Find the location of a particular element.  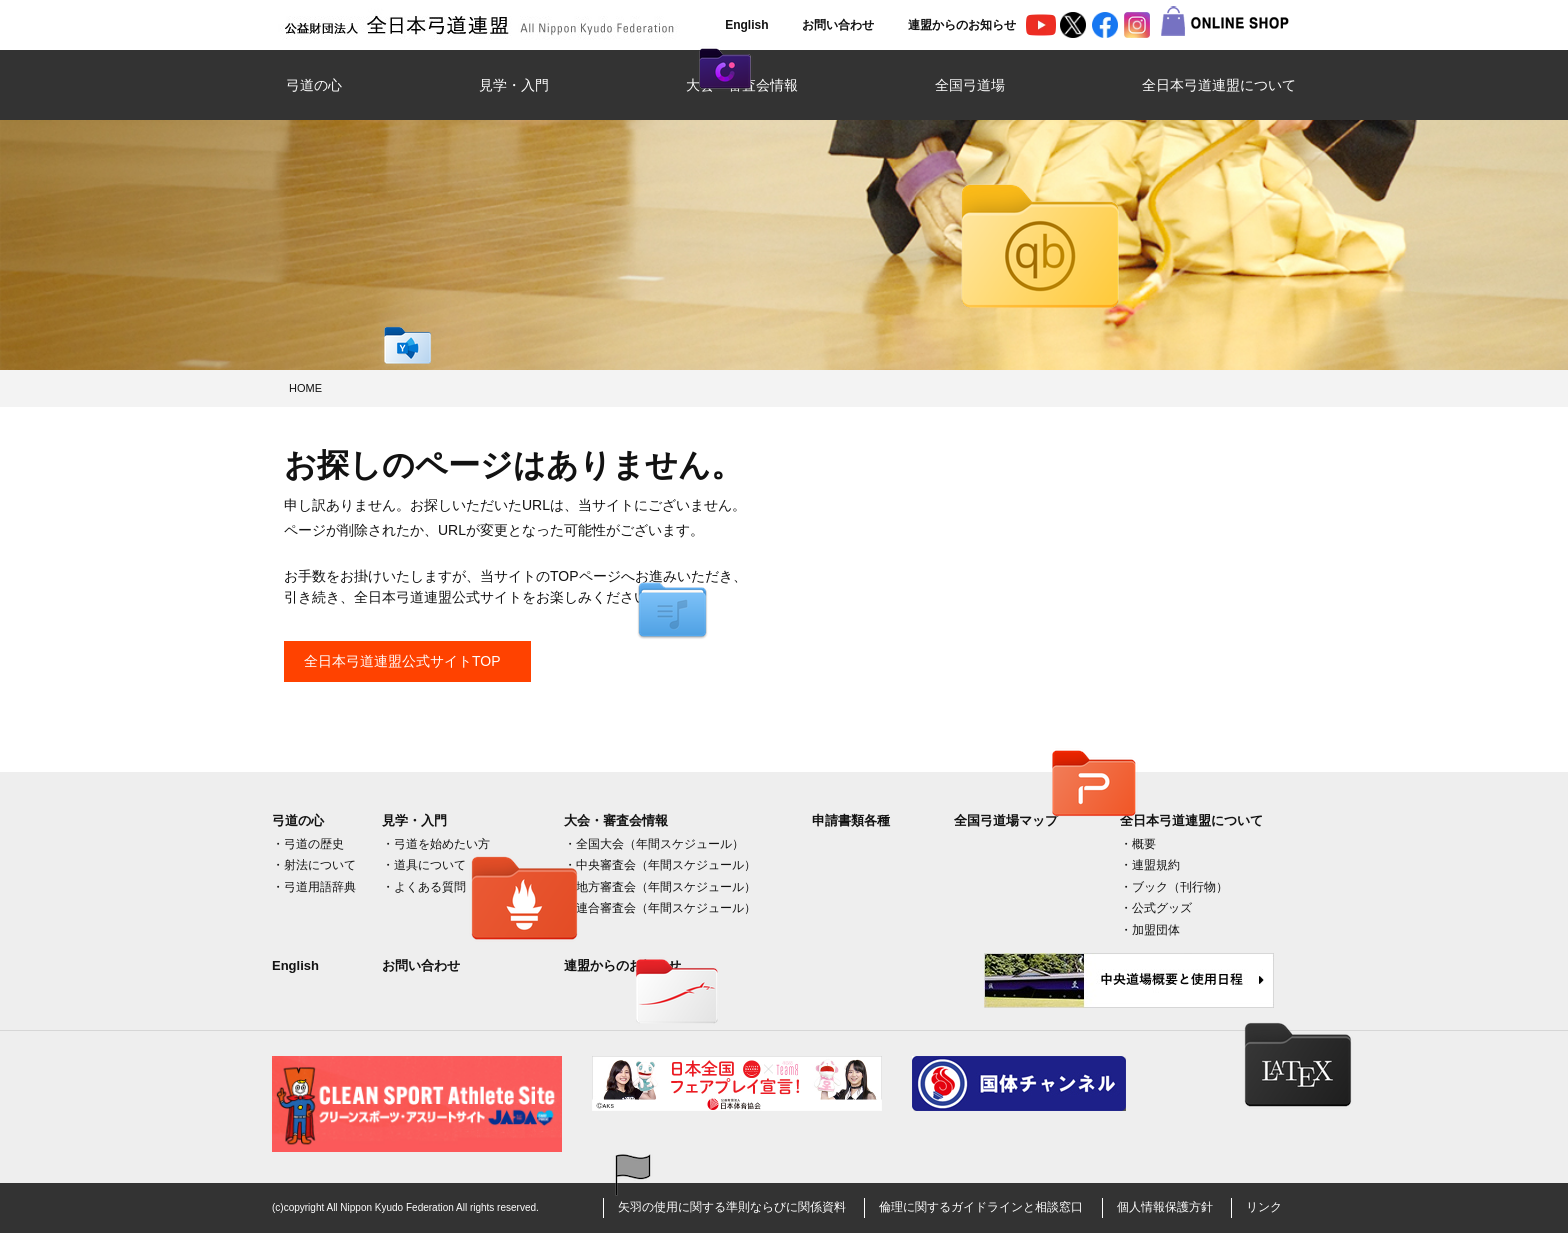

open folder containing WPS presentation files is located at coordinates (1093, 785).